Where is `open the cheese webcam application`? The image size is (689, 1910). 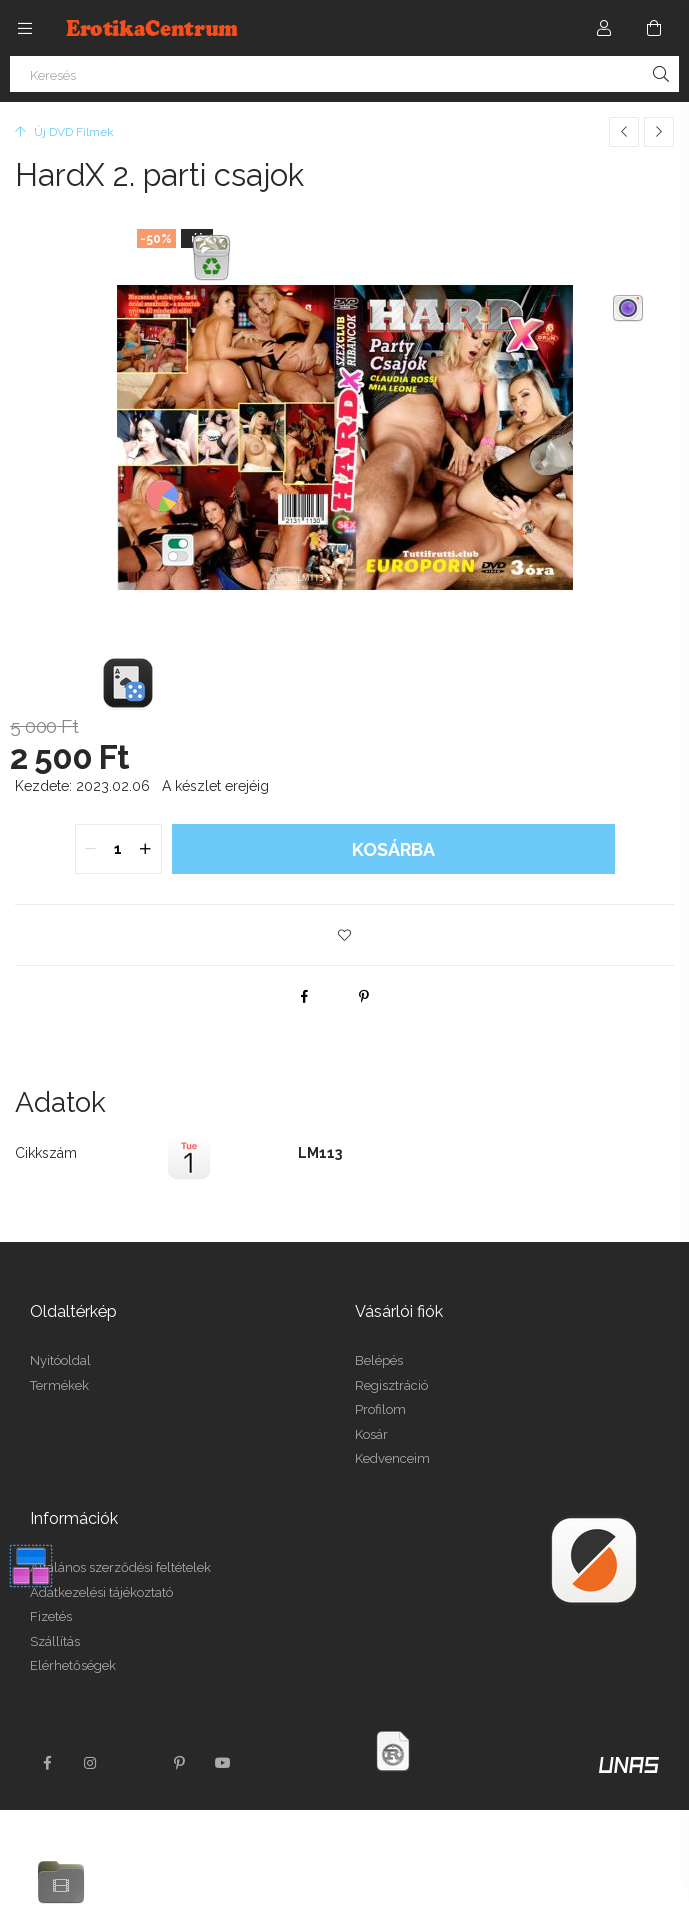 open the cheese webcam application is located at coordinates (628, 308).